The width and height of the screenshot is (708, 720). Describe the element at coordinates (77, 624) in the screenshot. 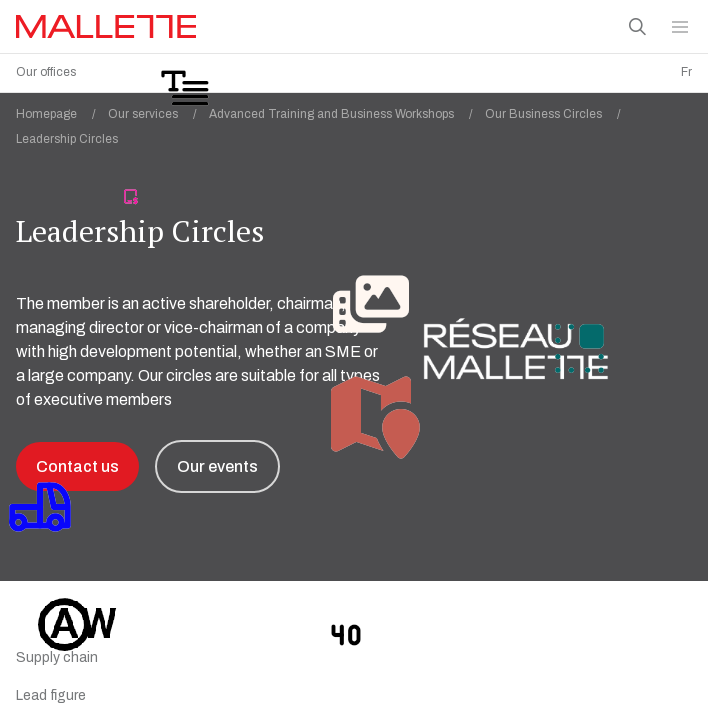

I see `enable automatic white balance` at that location.